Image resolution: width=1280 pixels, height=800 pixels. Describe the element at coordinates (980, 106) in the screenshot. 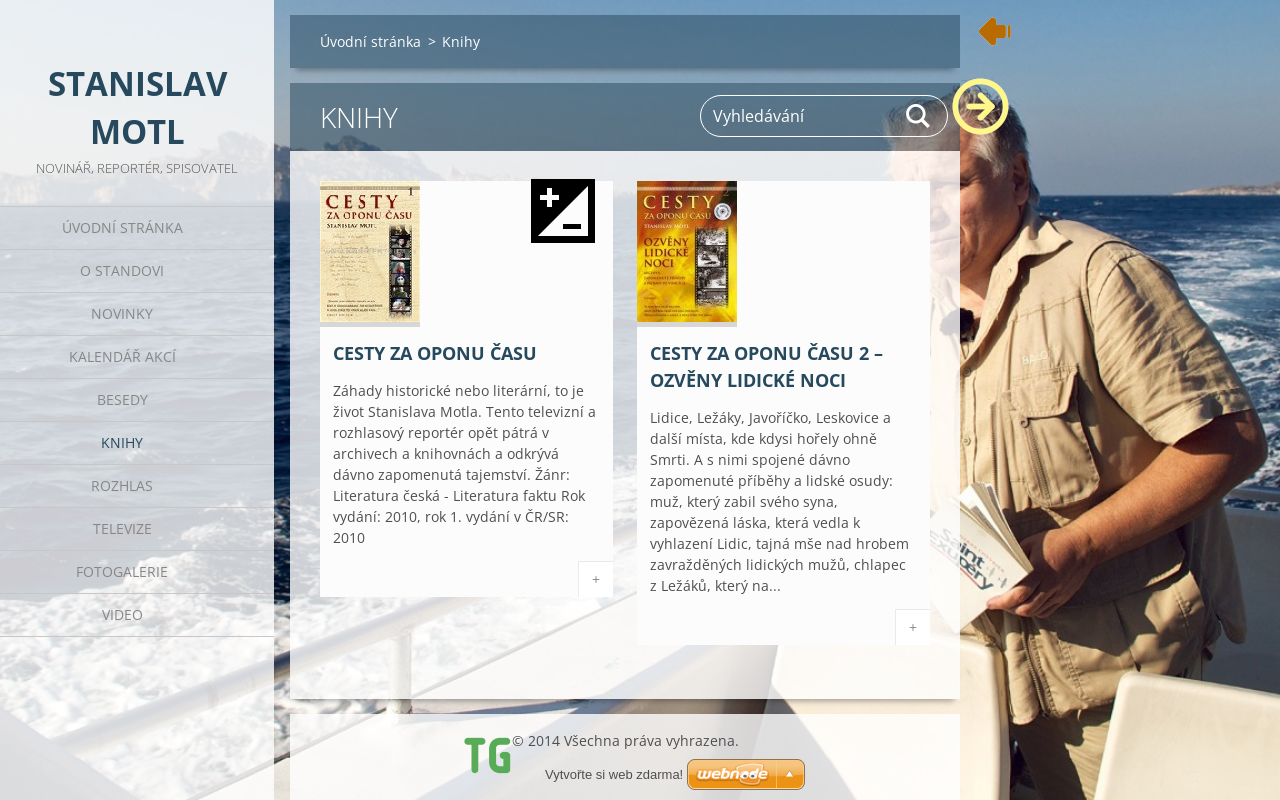

I see `proceed to the next step` at that location.